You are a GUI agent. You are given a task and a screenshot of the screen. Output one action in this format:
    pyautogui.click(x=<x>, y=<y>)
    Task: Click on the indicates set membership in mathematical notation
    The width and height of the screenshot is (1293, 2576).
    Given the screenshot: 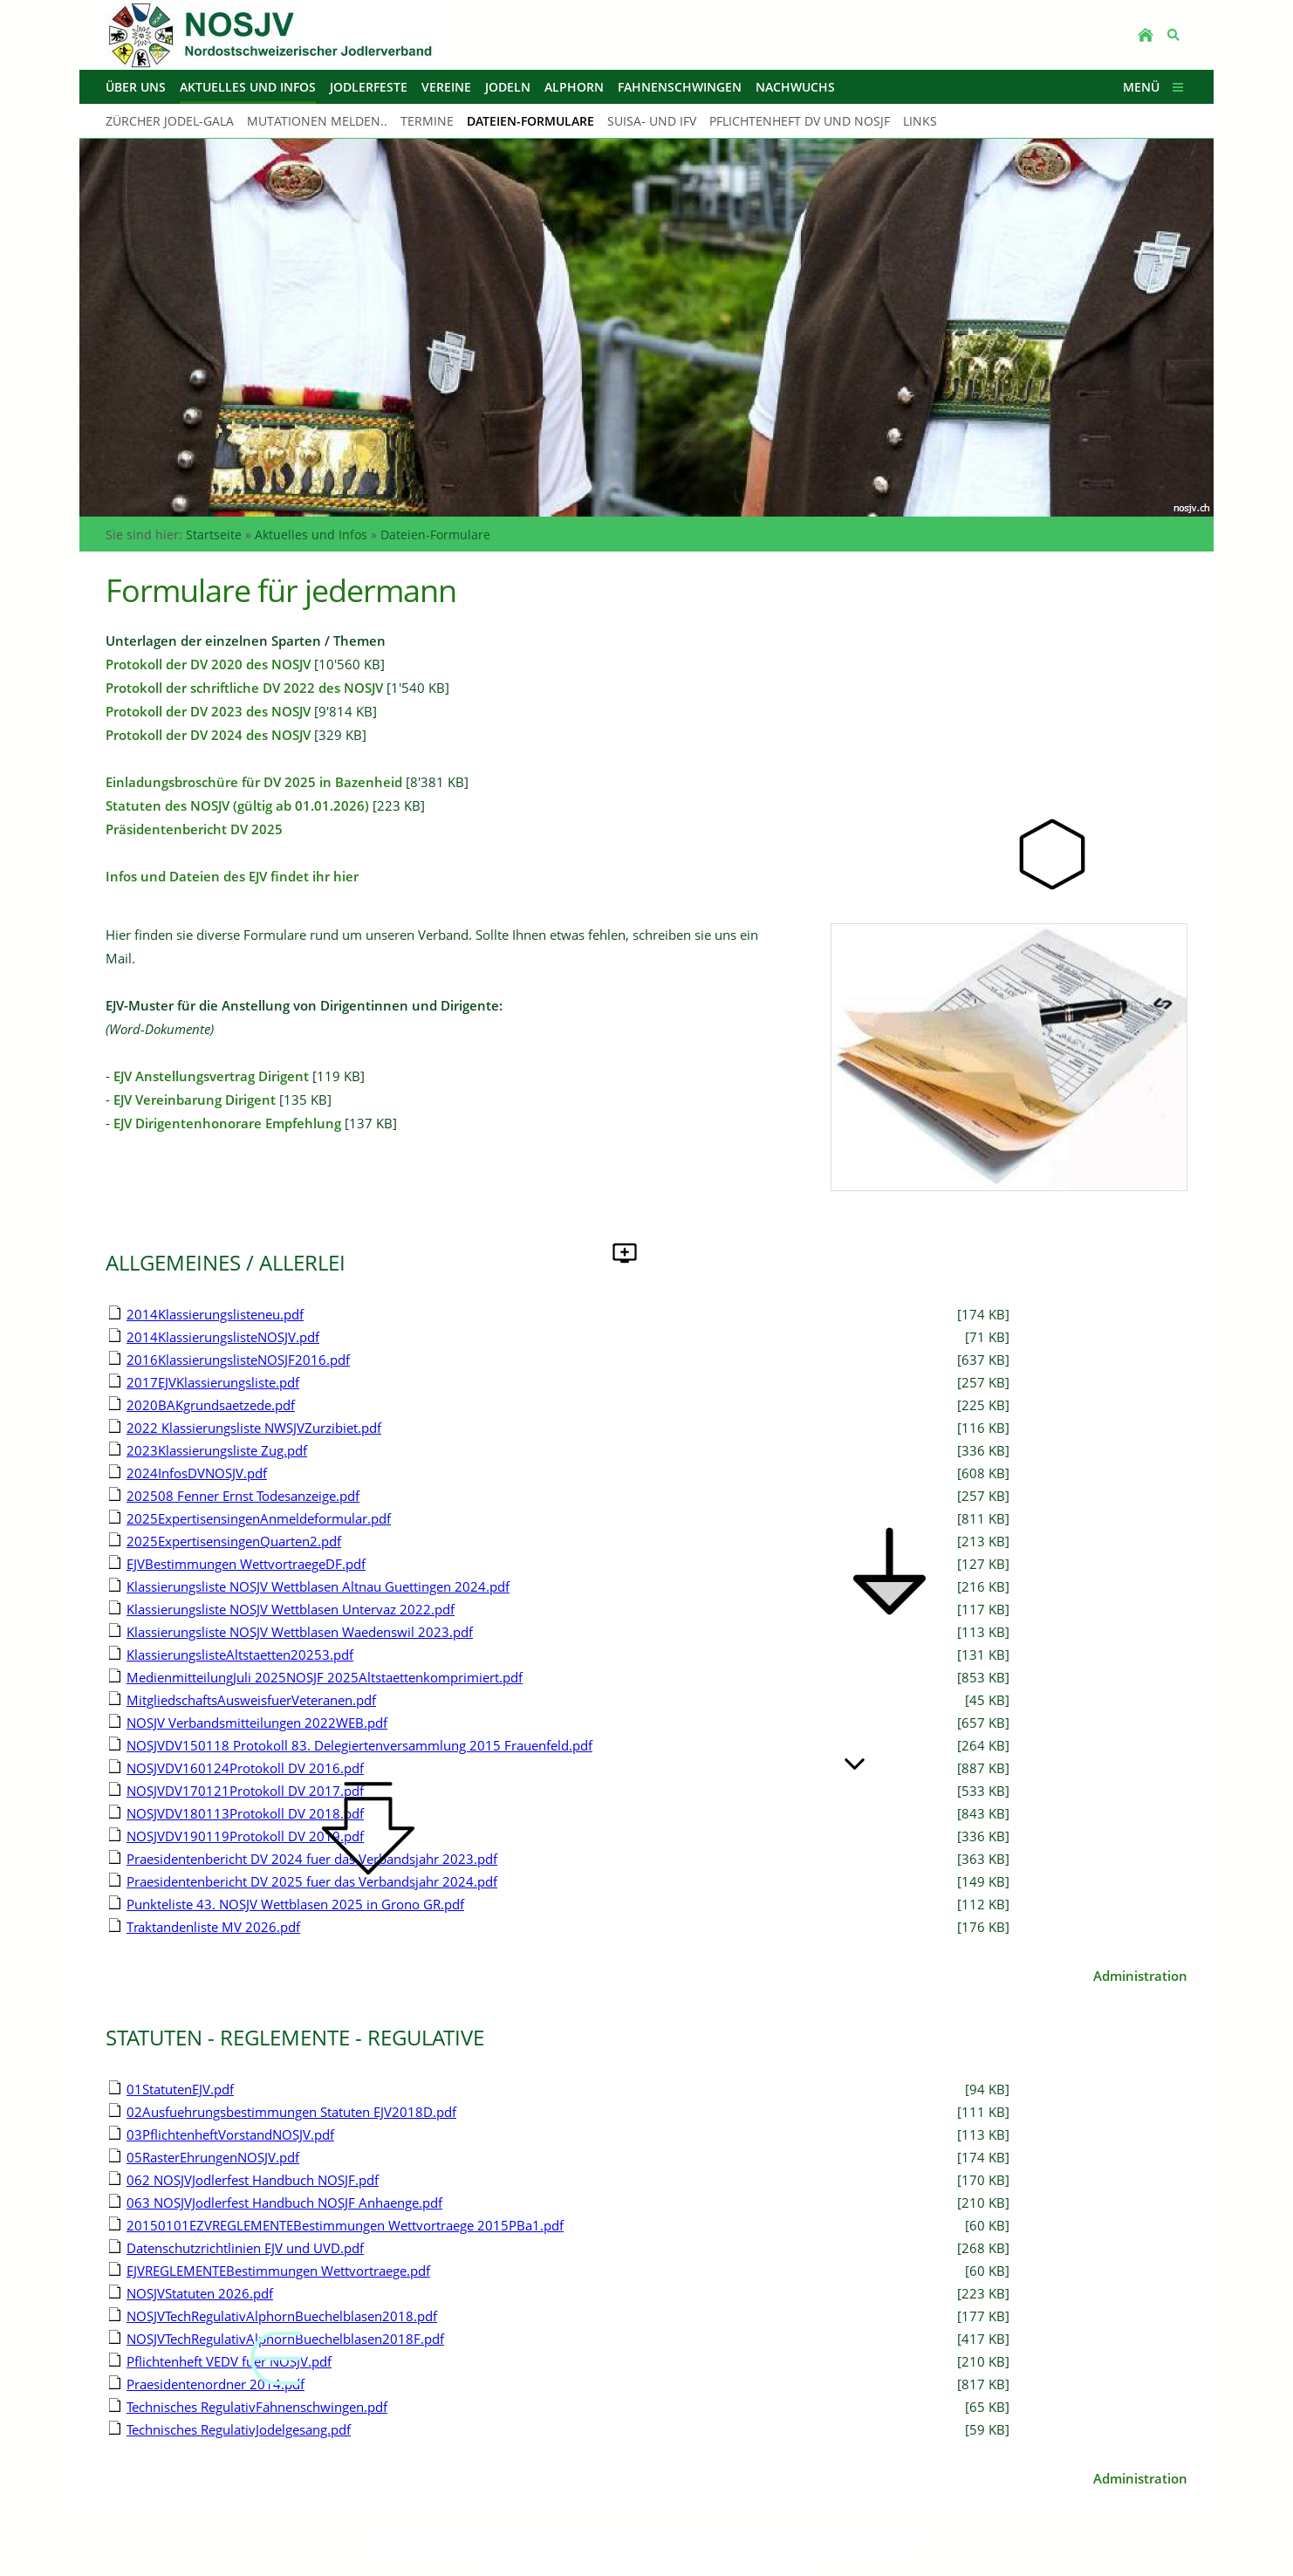 What is the action you would take?
    pyautogui.click(x=277, y=2358)
    